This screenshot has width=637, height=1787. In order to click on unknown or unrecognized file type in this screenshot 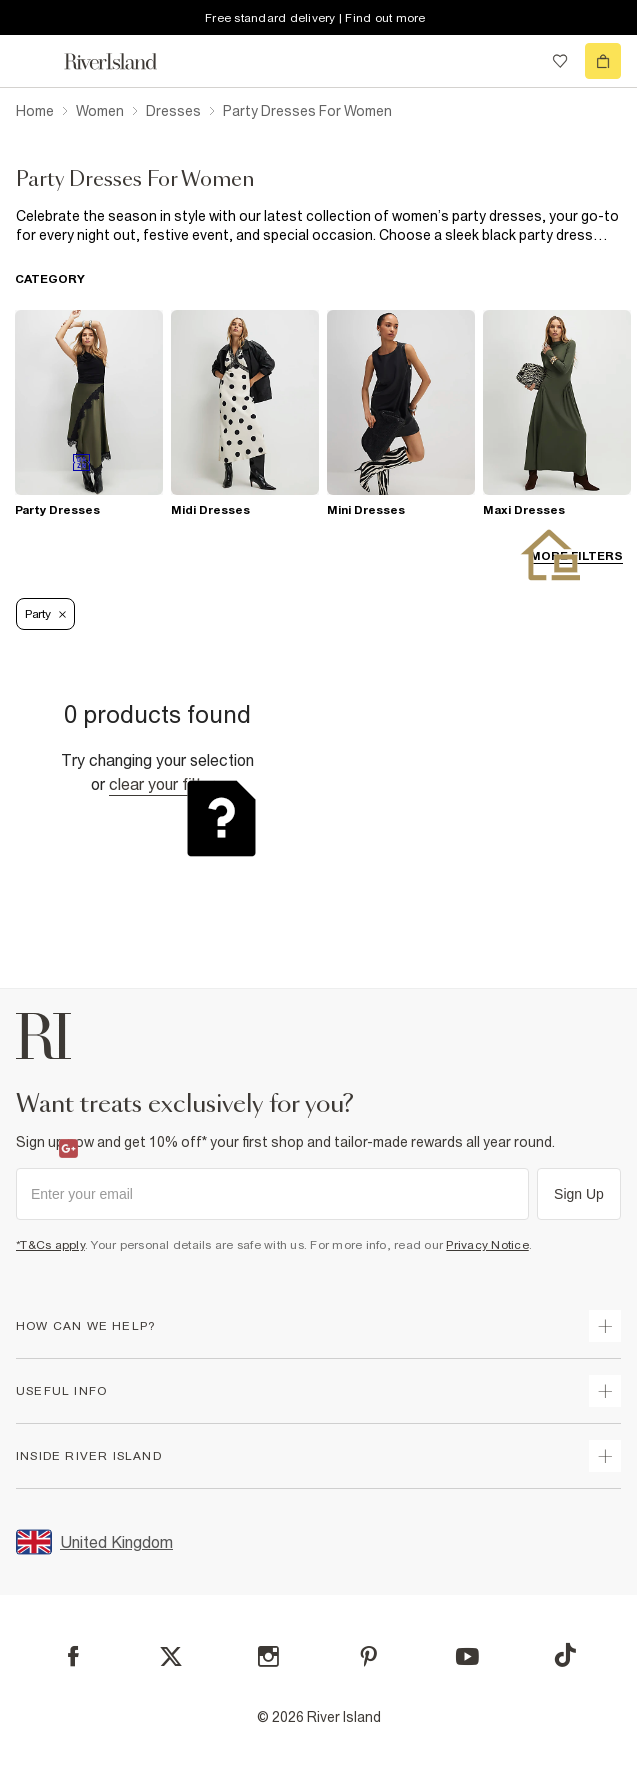, I will do `click(221, 818)`.